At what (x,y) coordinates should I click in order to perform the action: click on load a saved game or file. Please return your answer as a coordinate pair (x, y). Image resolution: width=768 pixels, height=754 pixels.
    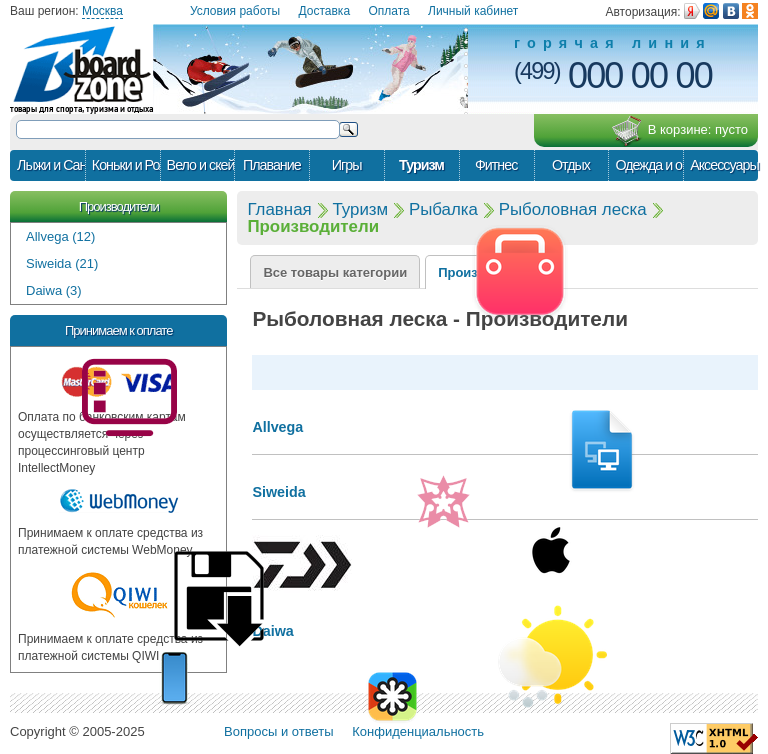
    Looking at the image, I should click on (219, 596).